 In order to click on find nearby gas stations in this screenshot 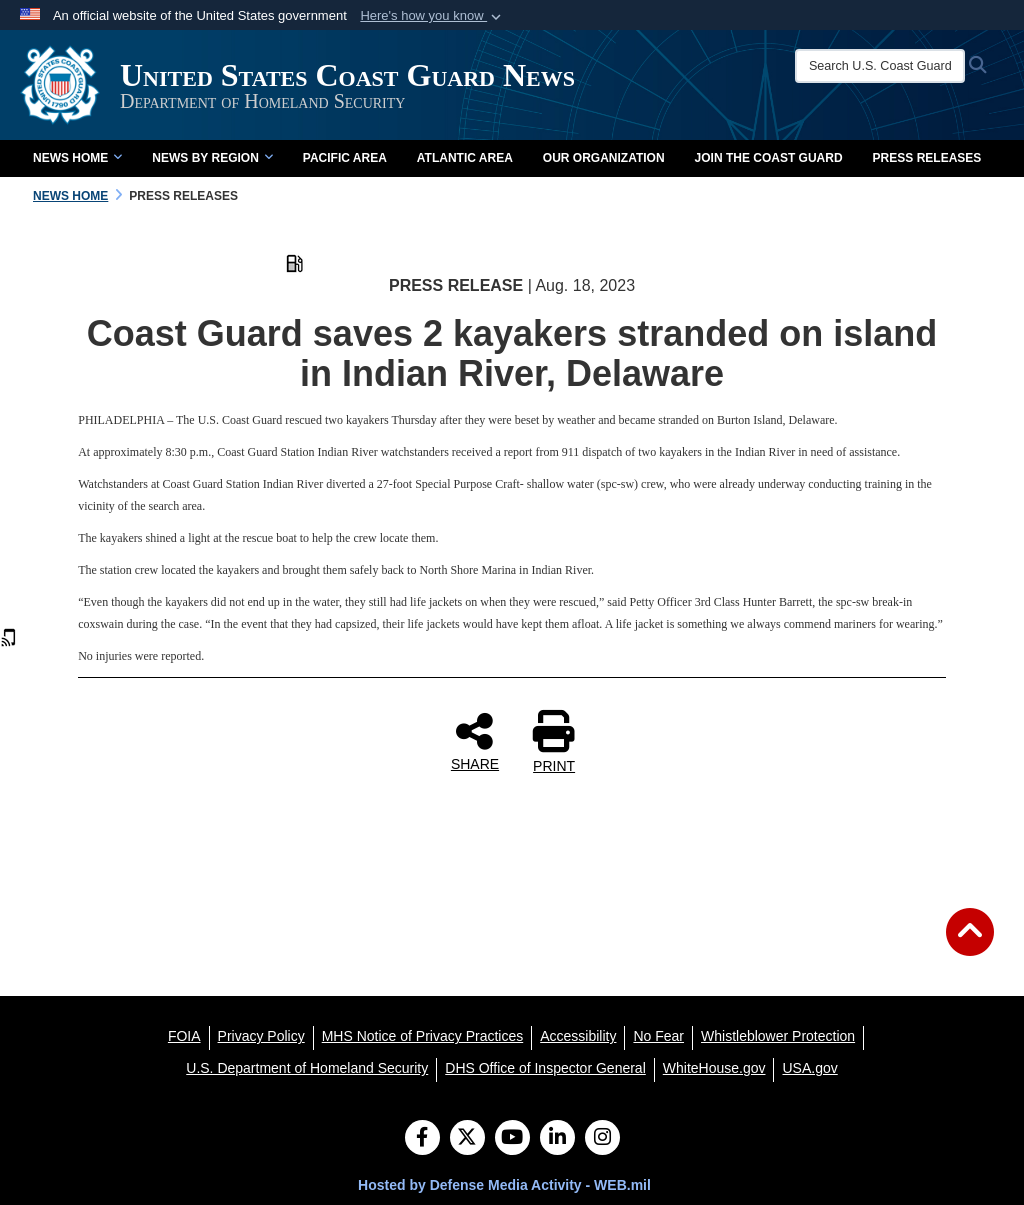, I will do `click(294, 263)`.